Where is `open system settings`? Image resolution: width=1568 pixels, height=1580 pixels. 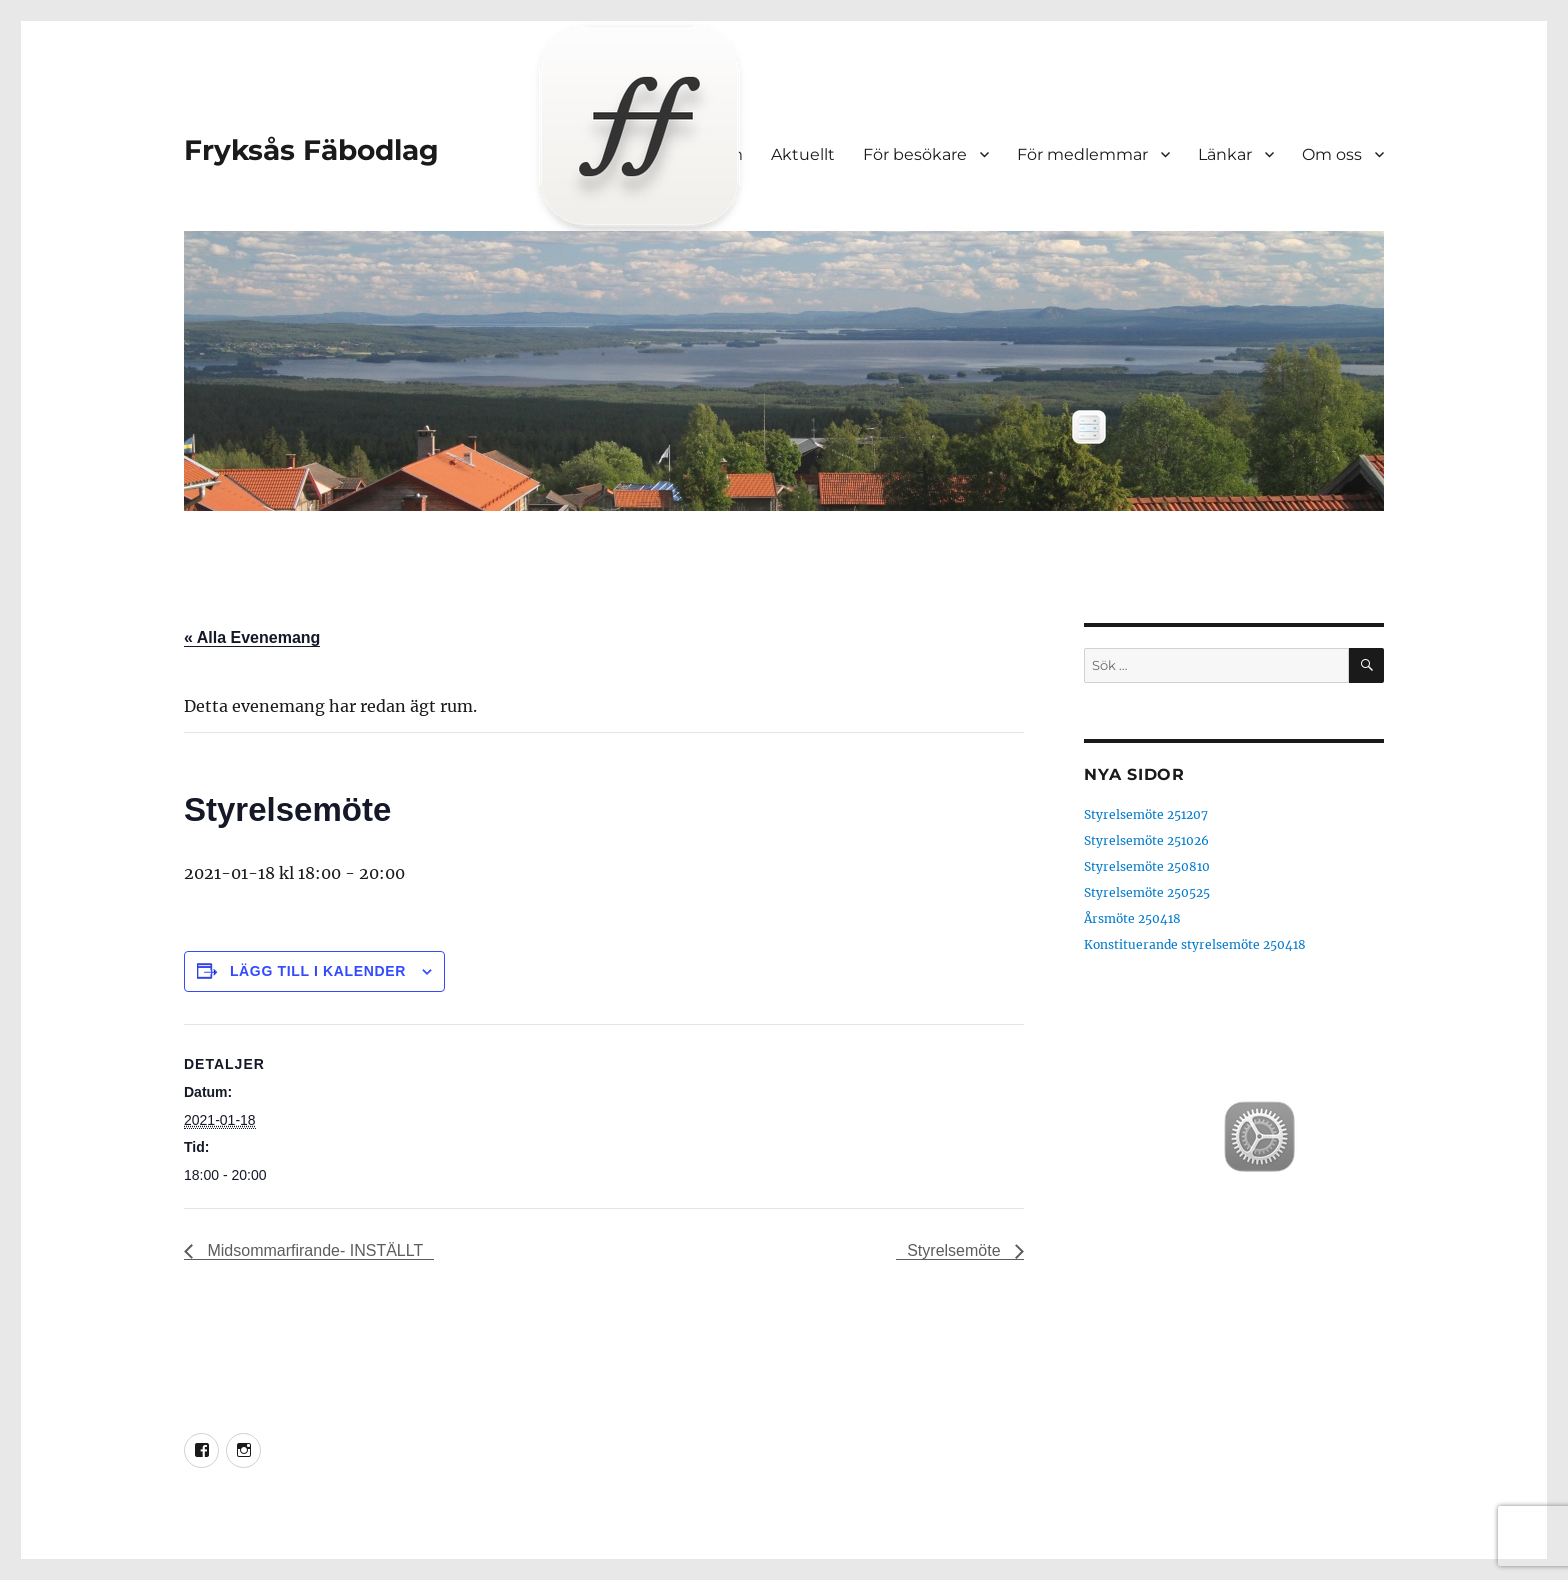 open system settings is located at coordinates (1259, 1136).